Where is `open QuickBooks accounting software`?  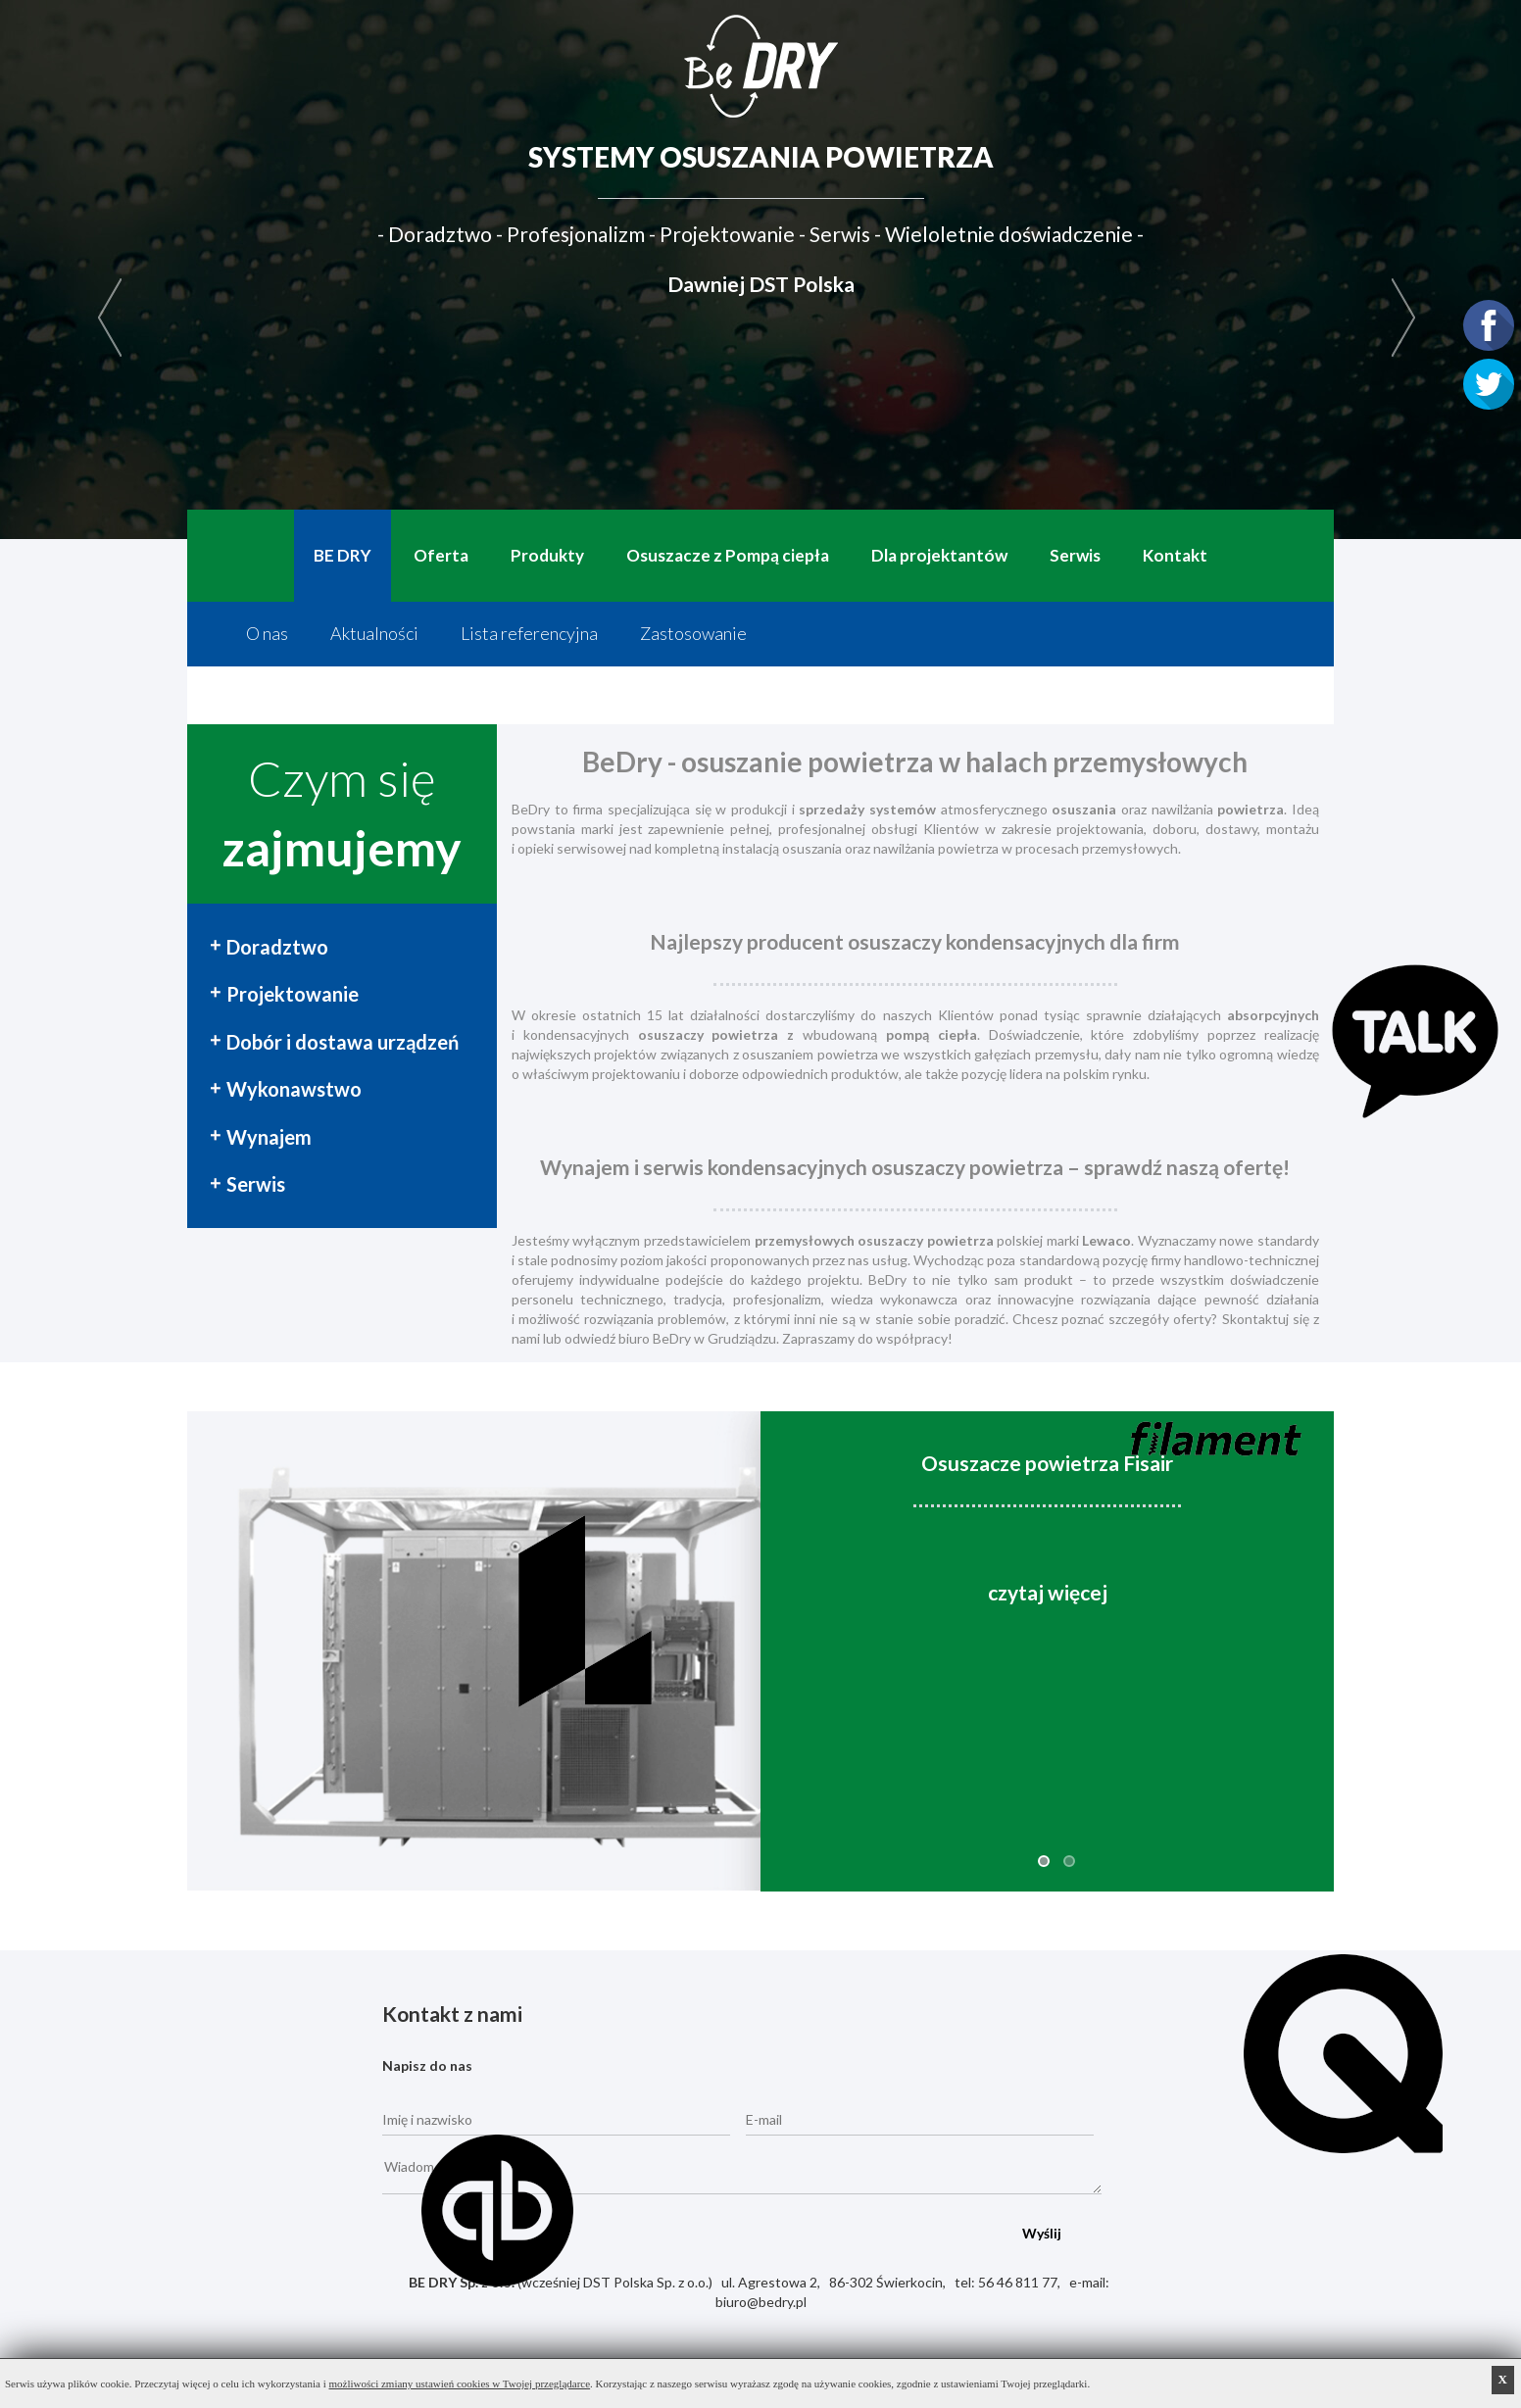 open QuickBooks accounting software is located at coordinates (497, 2210).